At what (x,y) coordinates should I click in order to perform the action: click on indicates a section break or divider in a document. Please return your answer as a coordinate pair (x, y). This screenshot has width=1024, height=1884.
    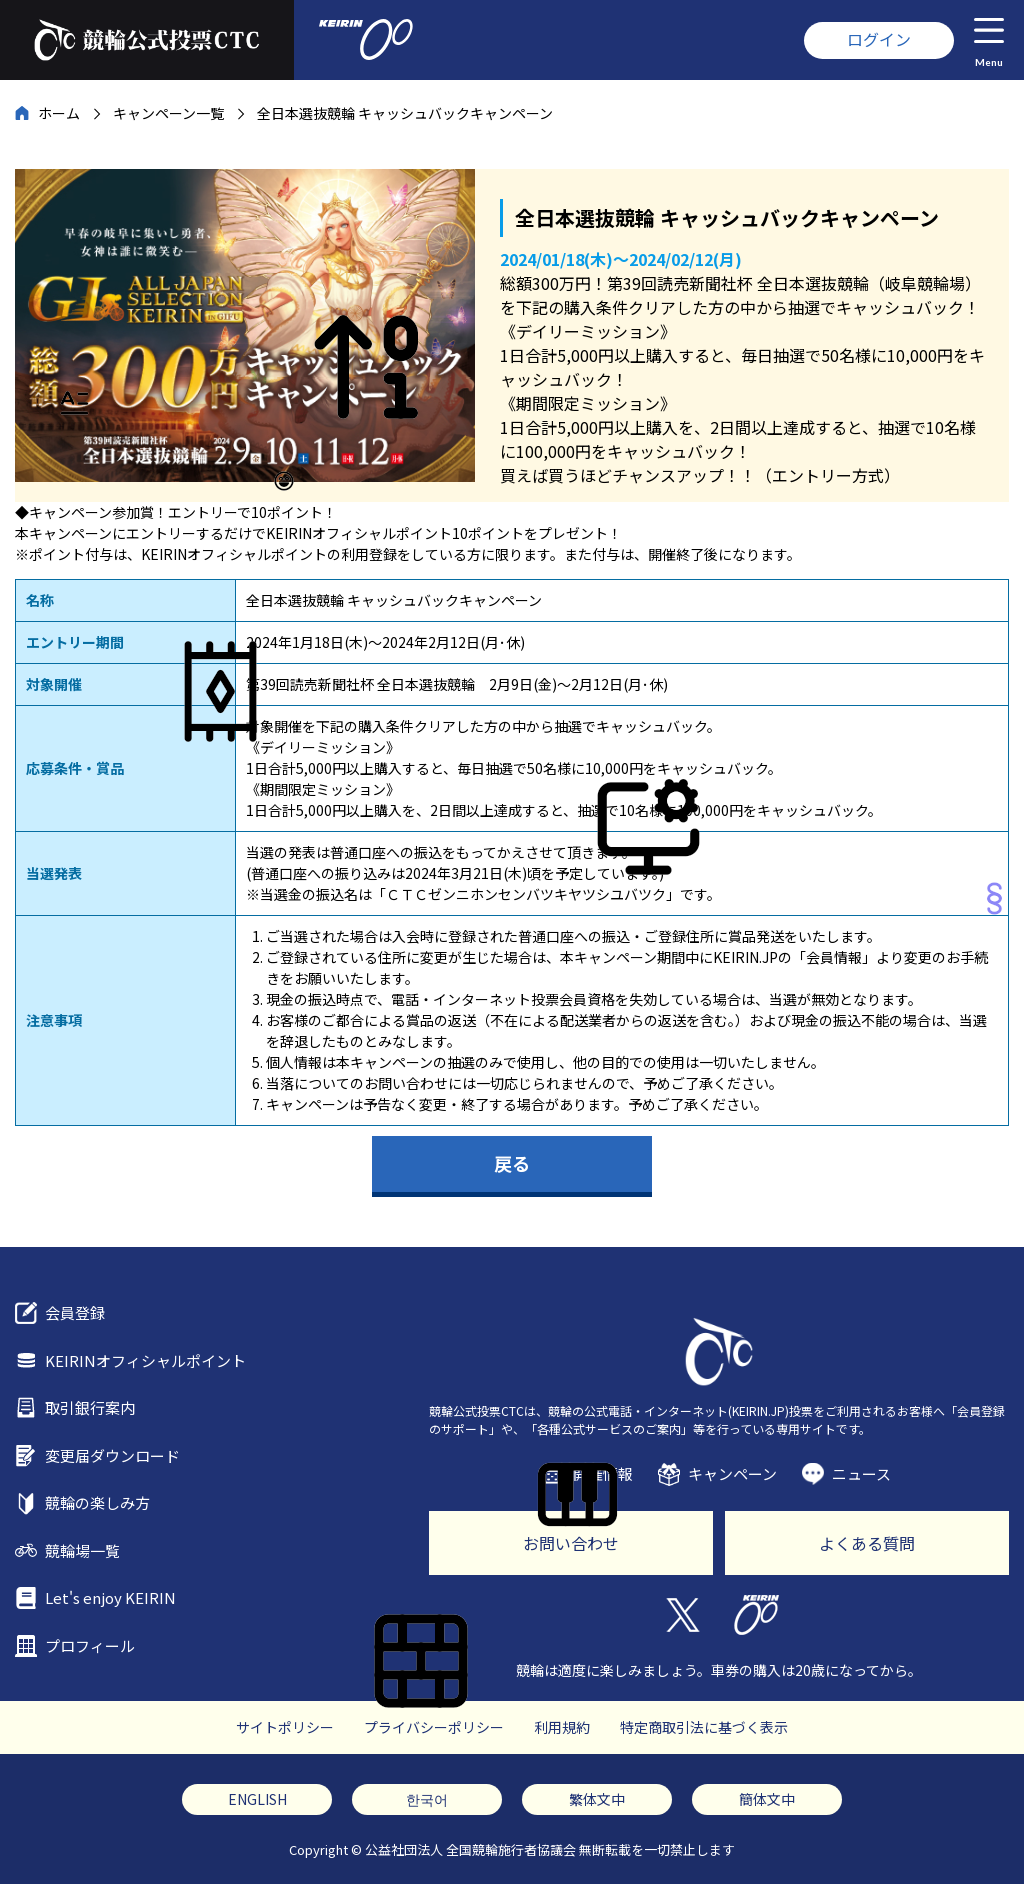
    Looking at the image, I should click on (994, 898).